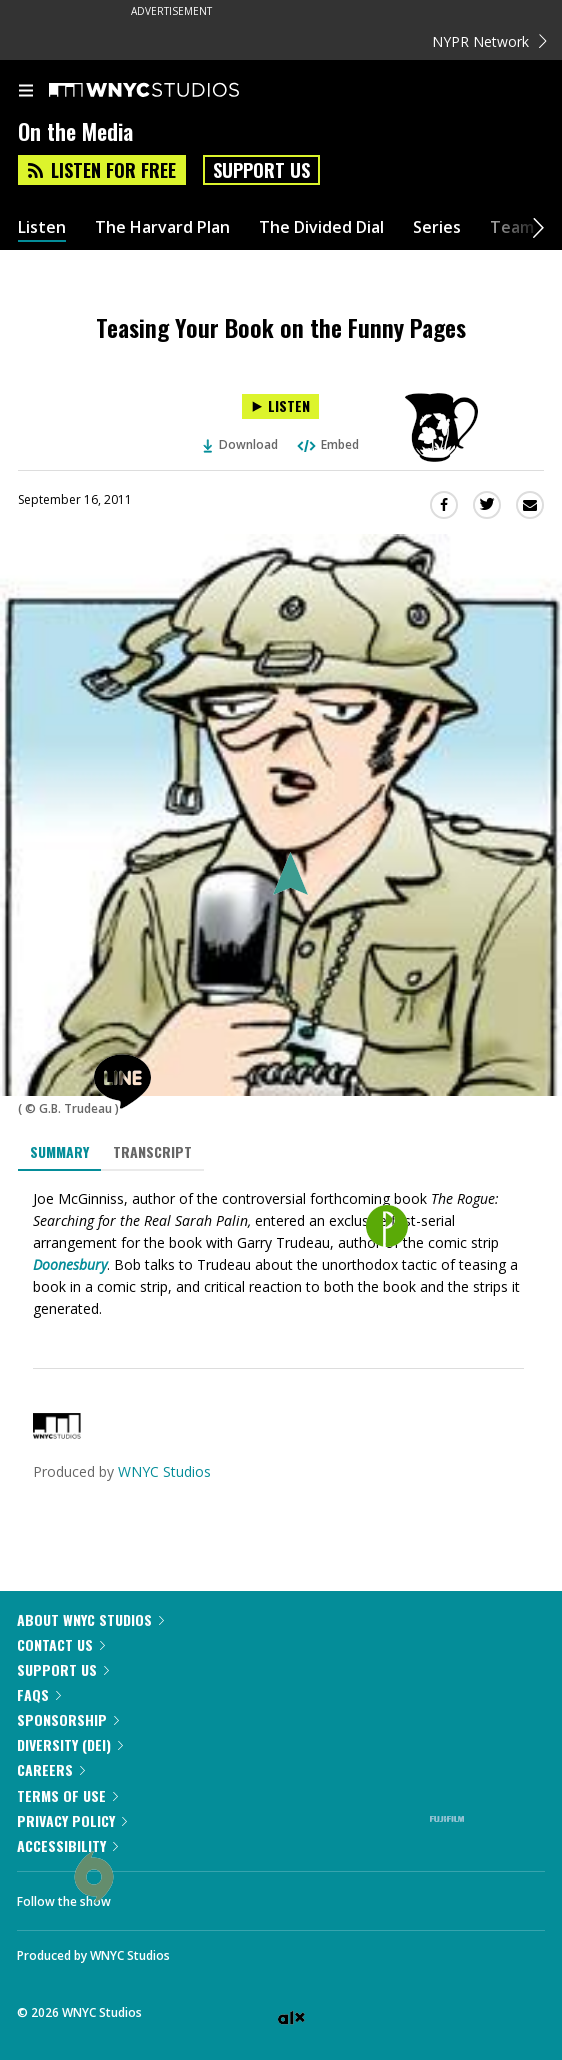 The image size is (562, 2060). Describe the element at coordinates (94, 1877) in the screenshot. I see `launch Origin gaming client` at that location.